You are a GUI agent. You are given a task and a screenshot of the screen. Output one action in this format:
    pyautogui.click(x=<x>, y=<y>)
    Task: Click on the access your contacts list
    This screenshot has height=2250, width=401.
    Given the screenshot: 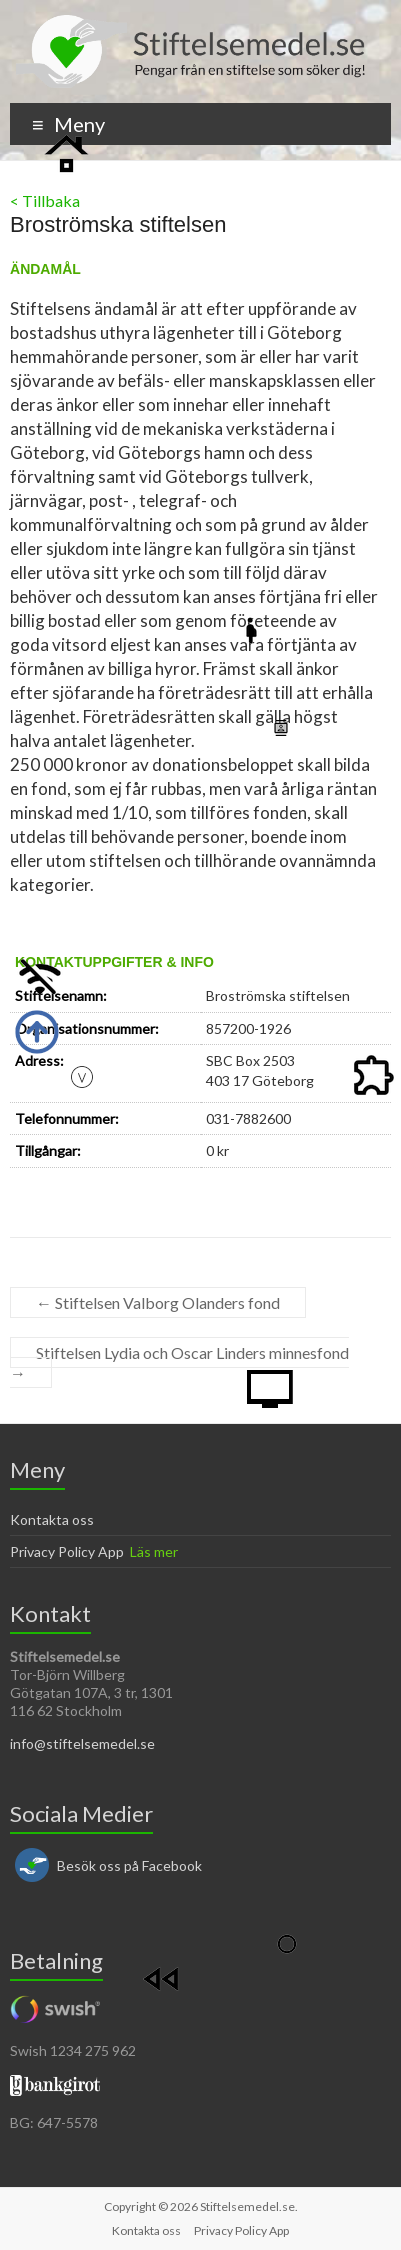 What is the action you would take?
    pyautogui.click(x=281, y=728)
    